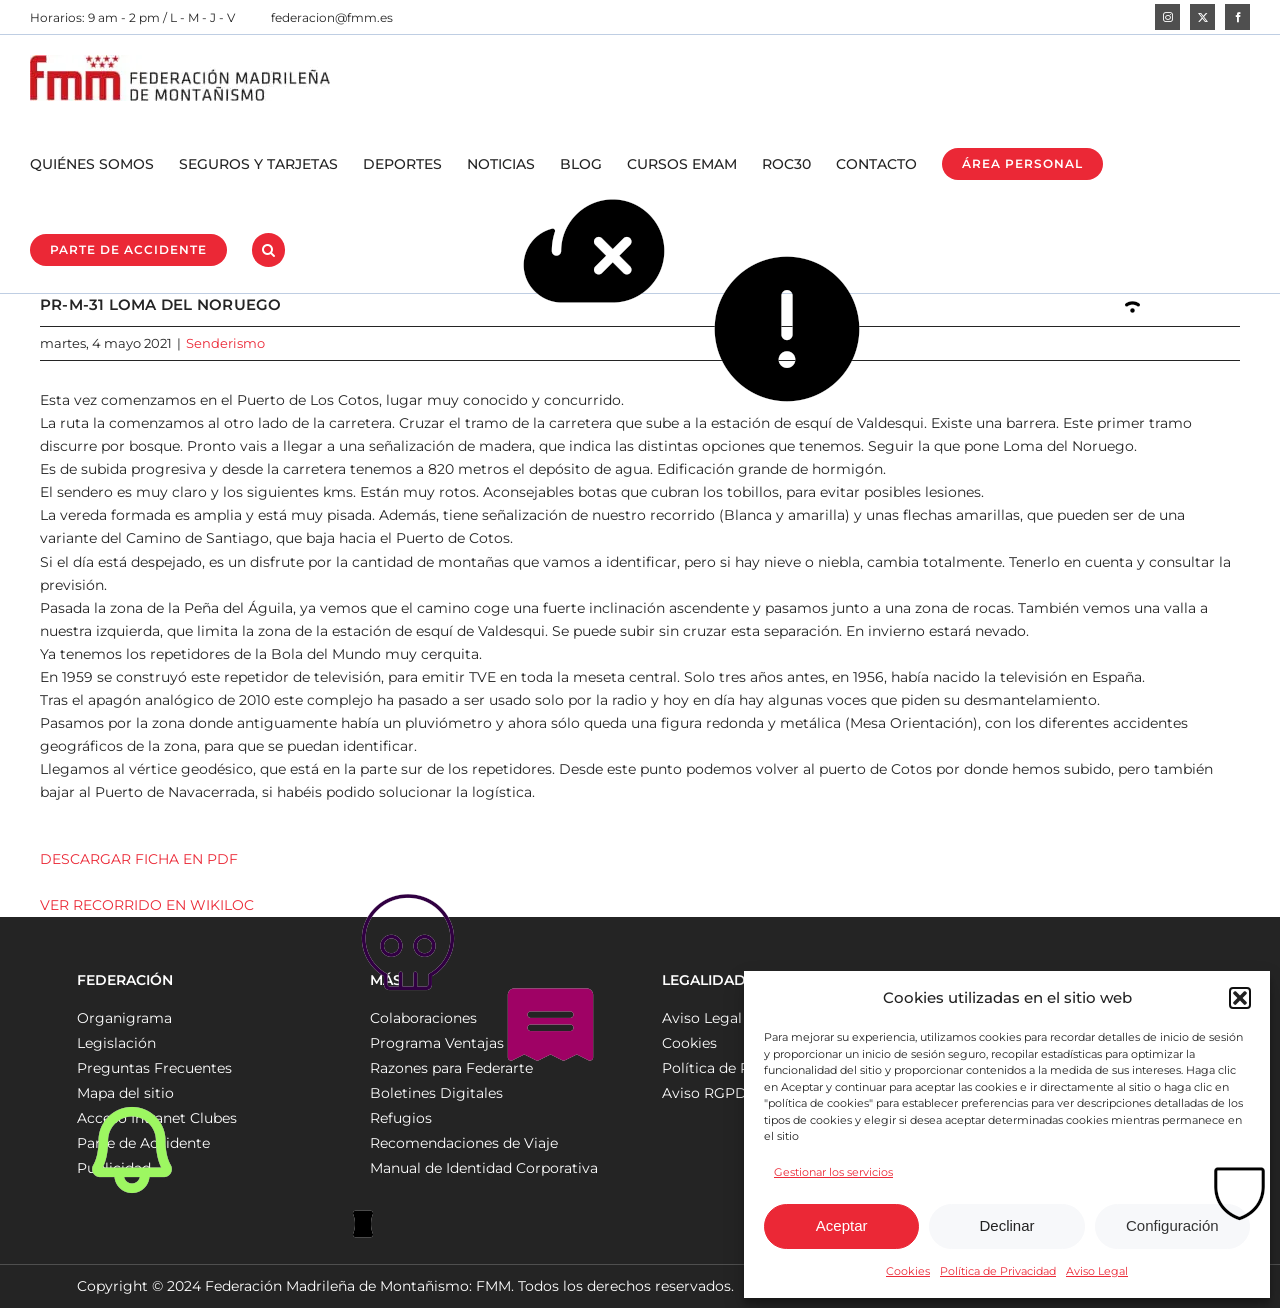 Image resolution: width=1280 pixels, height=1308 pixels. Describe the element at coordinates (1239, 1190) in the screenshot. I see `access security settings` at that location.